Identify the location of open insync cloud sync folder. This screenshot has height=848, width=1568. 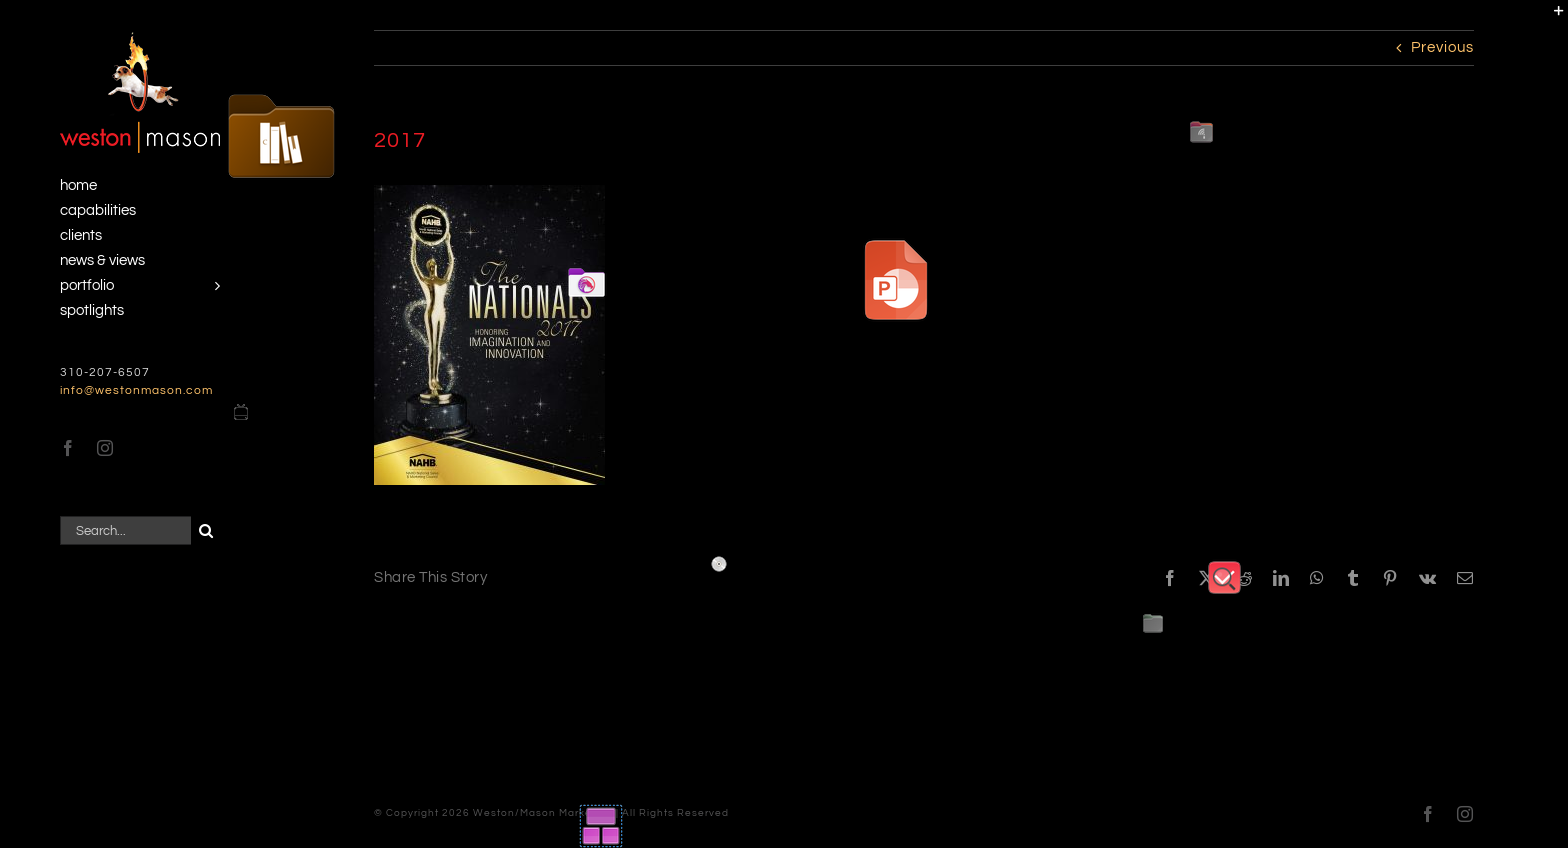
(1201, 131).